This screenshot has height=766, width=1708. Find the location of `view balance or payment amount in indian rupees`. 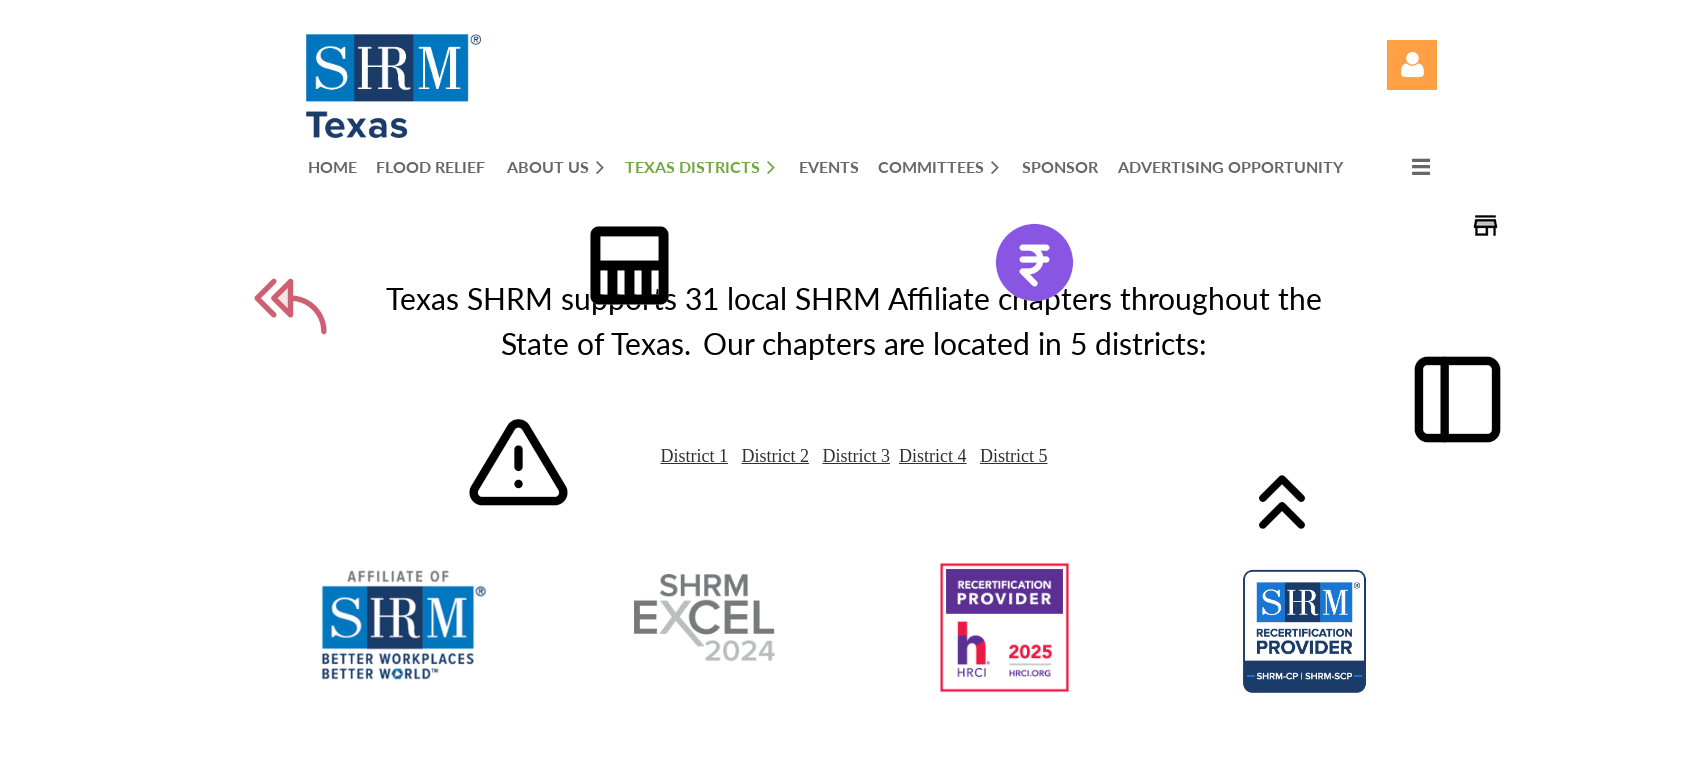

view balance or payment amount in indian rupees is located at coordinates (1034, 262).